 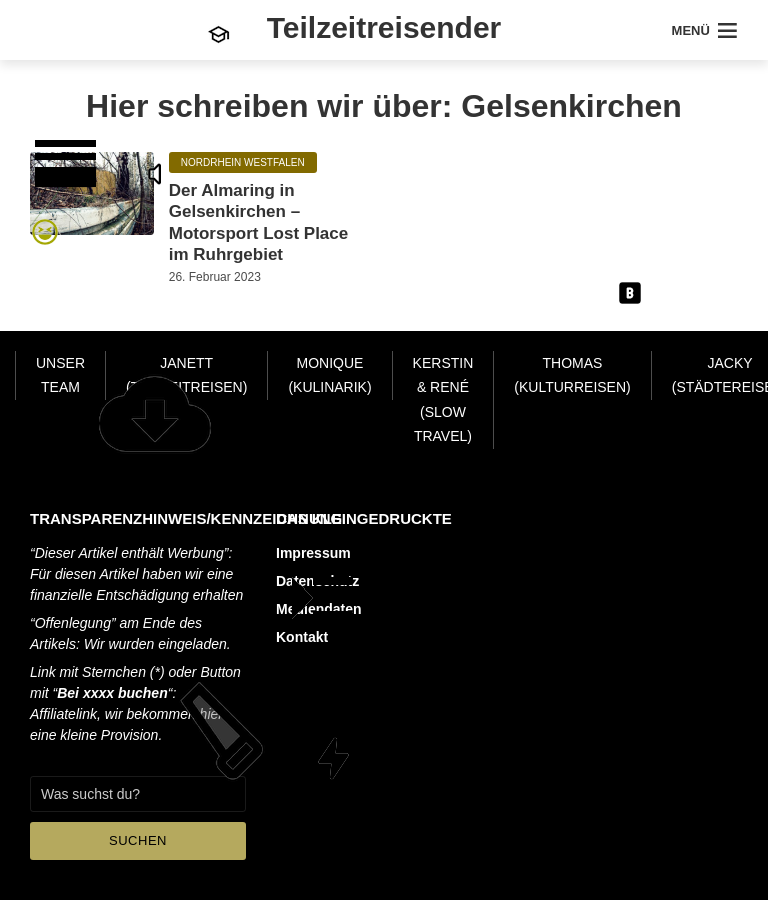 What do you see at coordinates (309, 598) in the screenshot?
I see `expand to read more content` at bounding box center [309, 598].